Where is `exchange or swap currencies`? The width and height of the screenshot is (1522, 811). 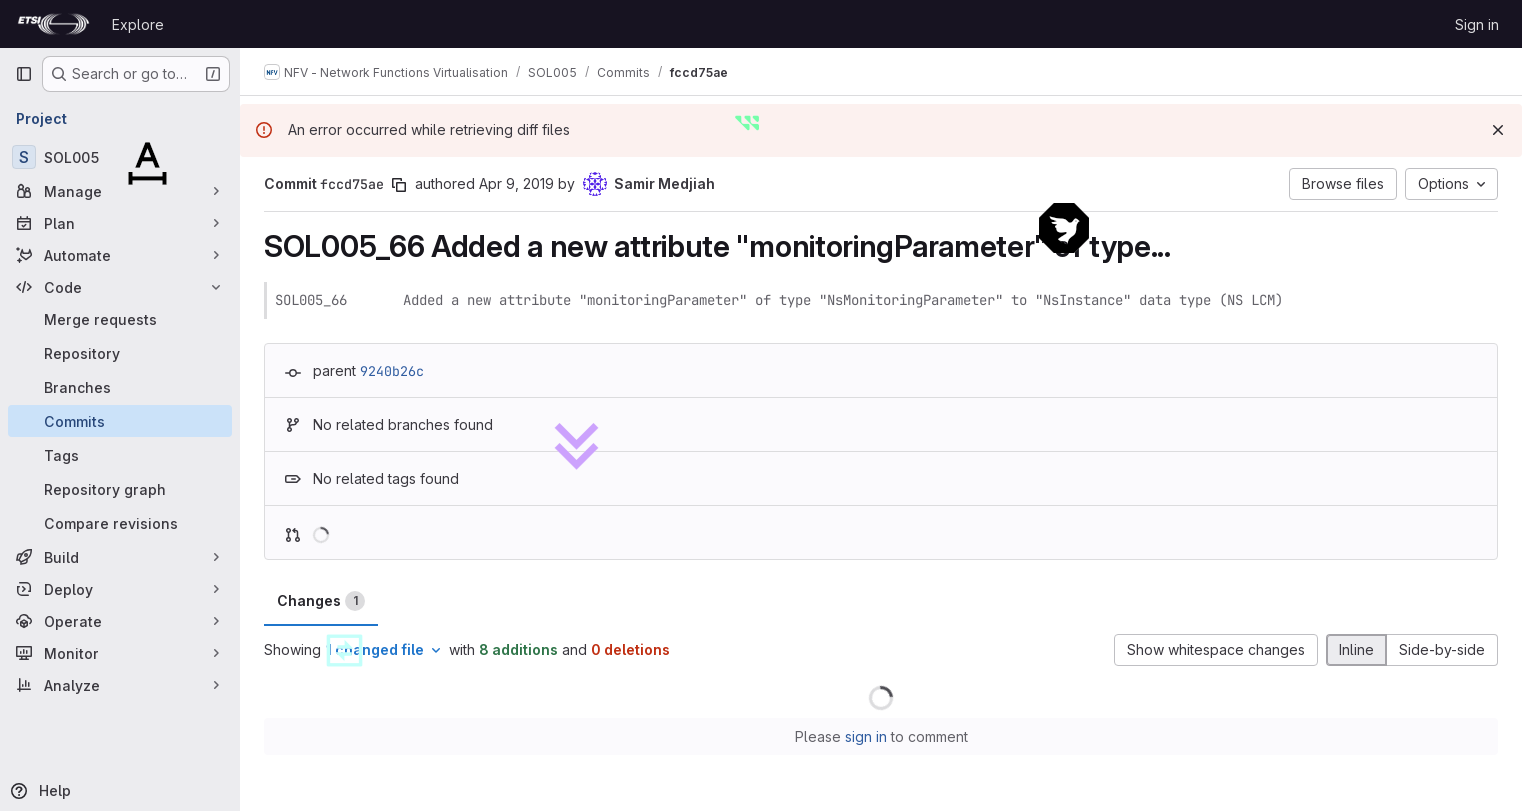
exchange or swap currencies is located at coordinates (344, 650).